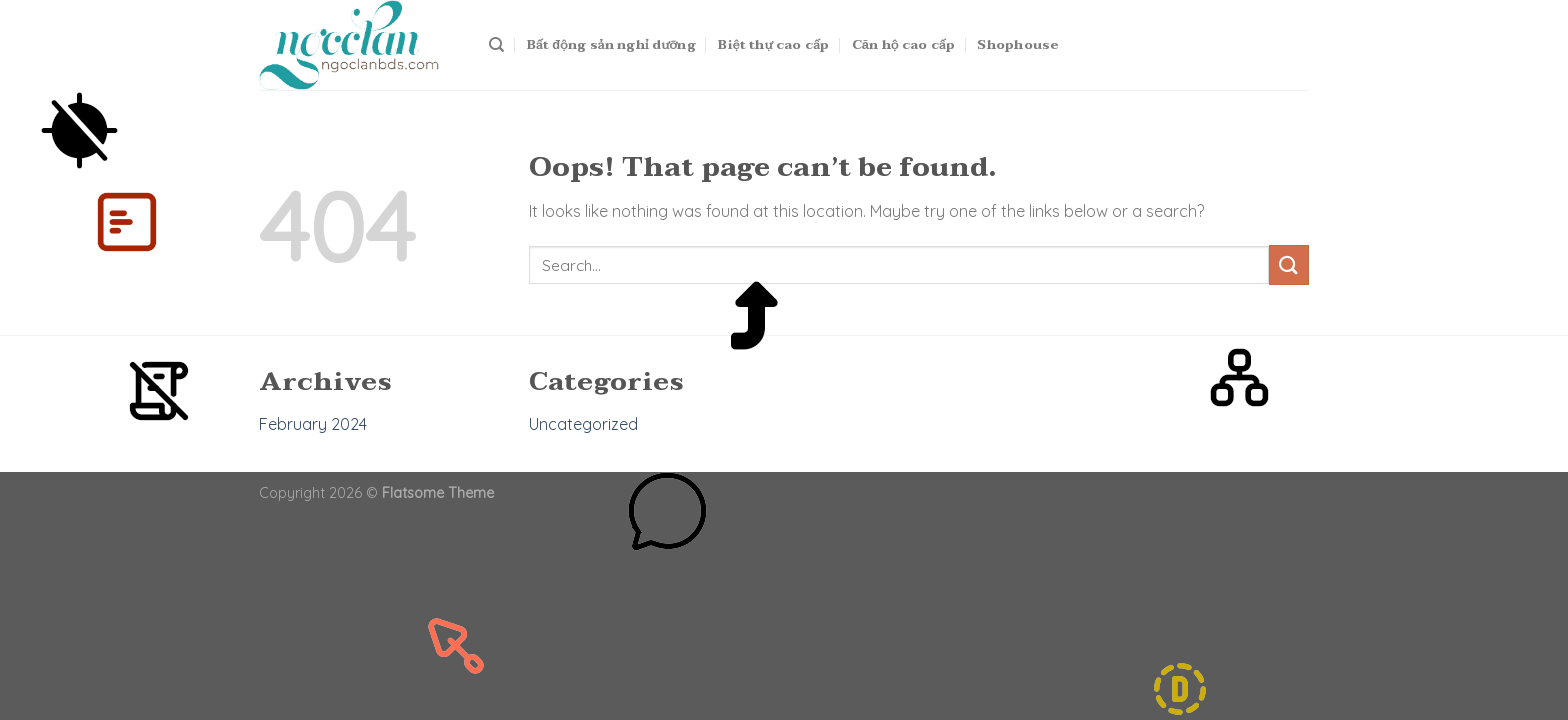 Image resolution: width=1568 pixels, height=720 pixels. I want to click on indicates draft or pending status, so click(1180, 689).